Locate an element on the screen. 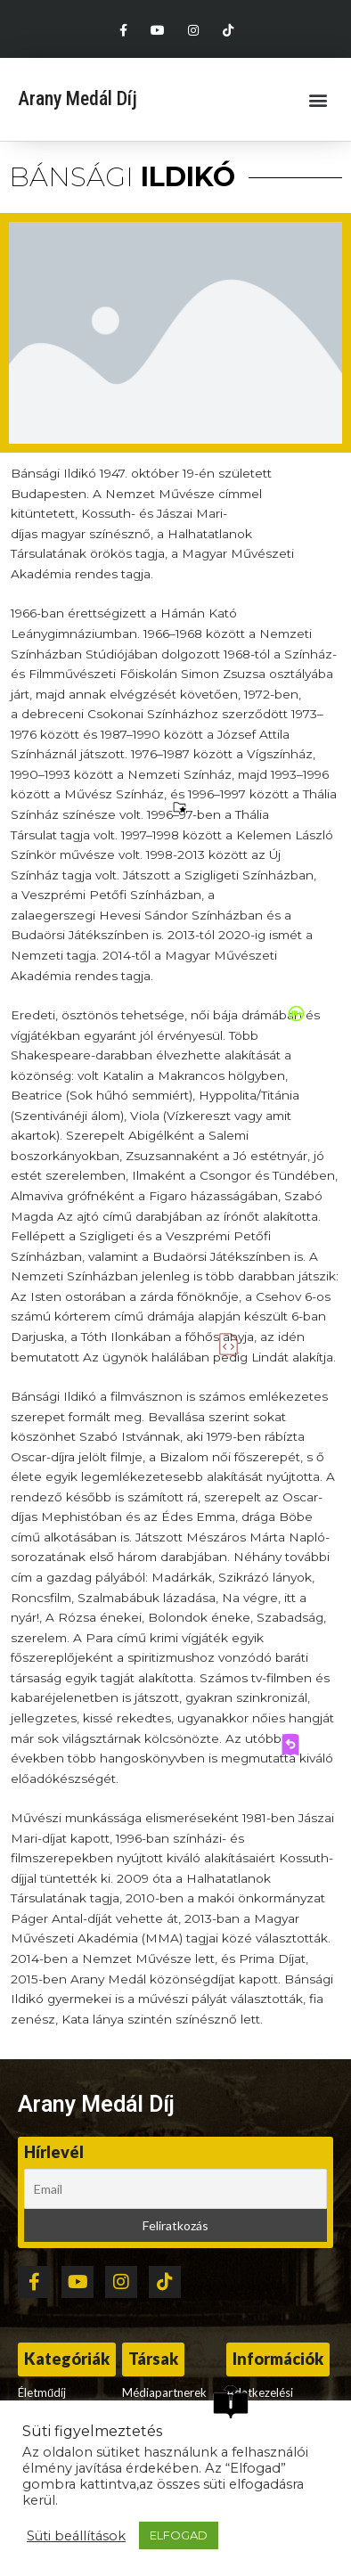  request a refund for a purchase is located at coordinates (290, 1745).